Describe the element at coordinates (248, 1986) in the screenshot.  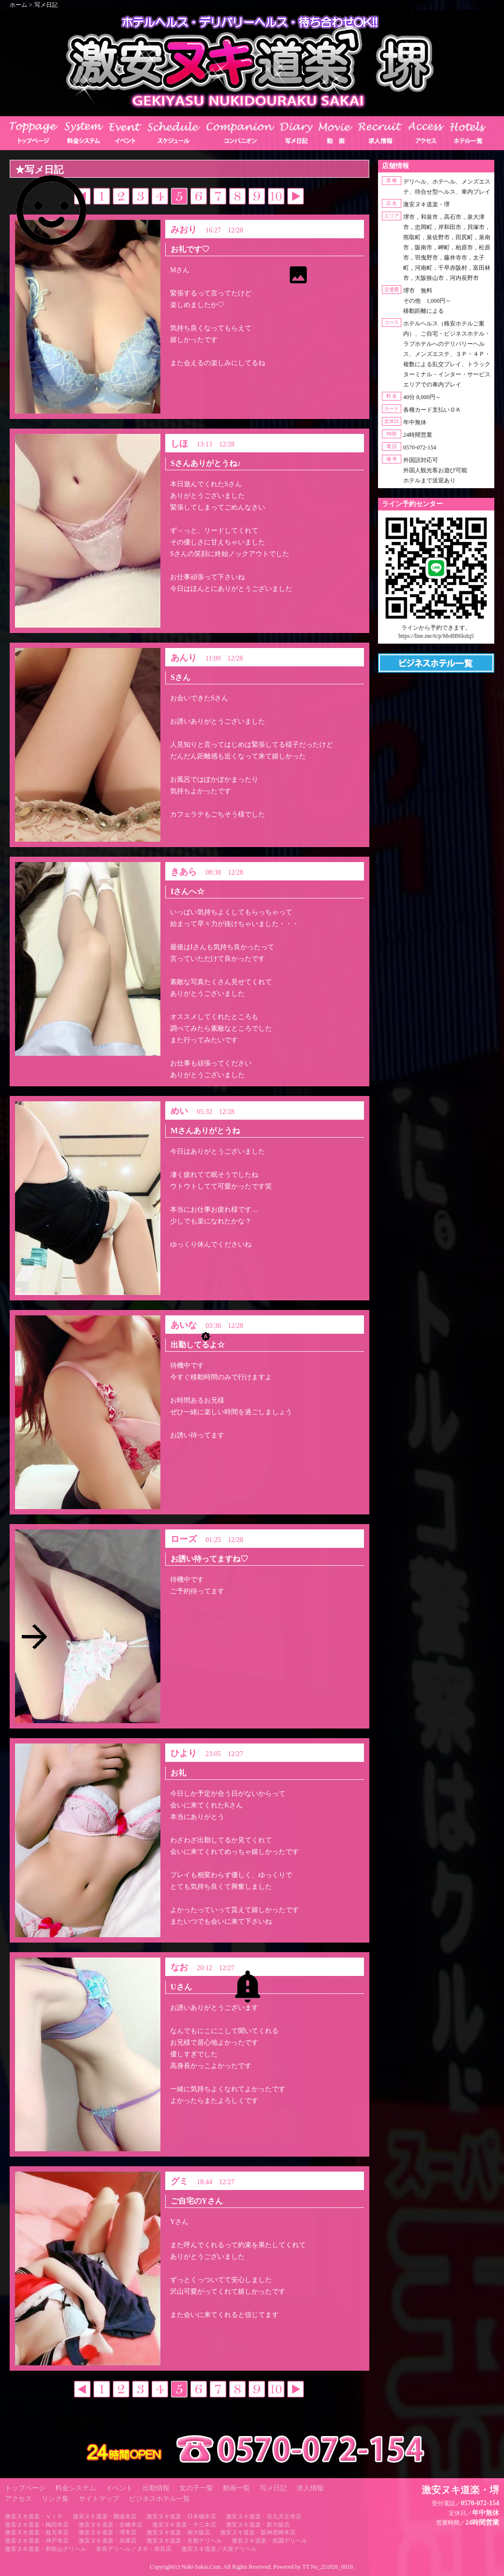
I see `important notification requiring attention` at that location.